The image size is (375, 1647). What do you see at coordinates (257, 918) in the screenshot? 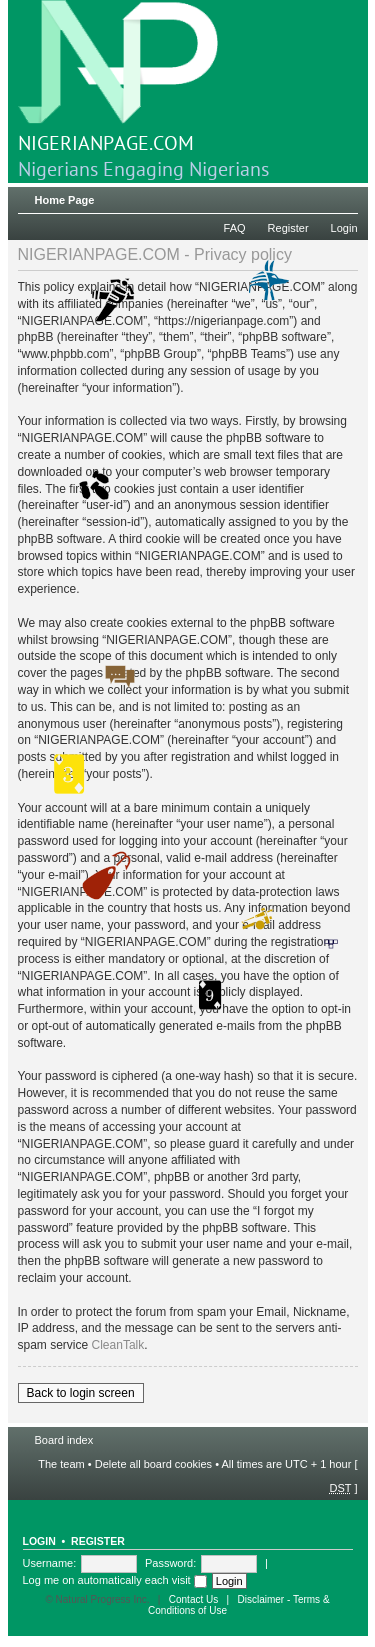
I see `ballista siege weapon icon for strategy game` at bounding box center [257, 918].